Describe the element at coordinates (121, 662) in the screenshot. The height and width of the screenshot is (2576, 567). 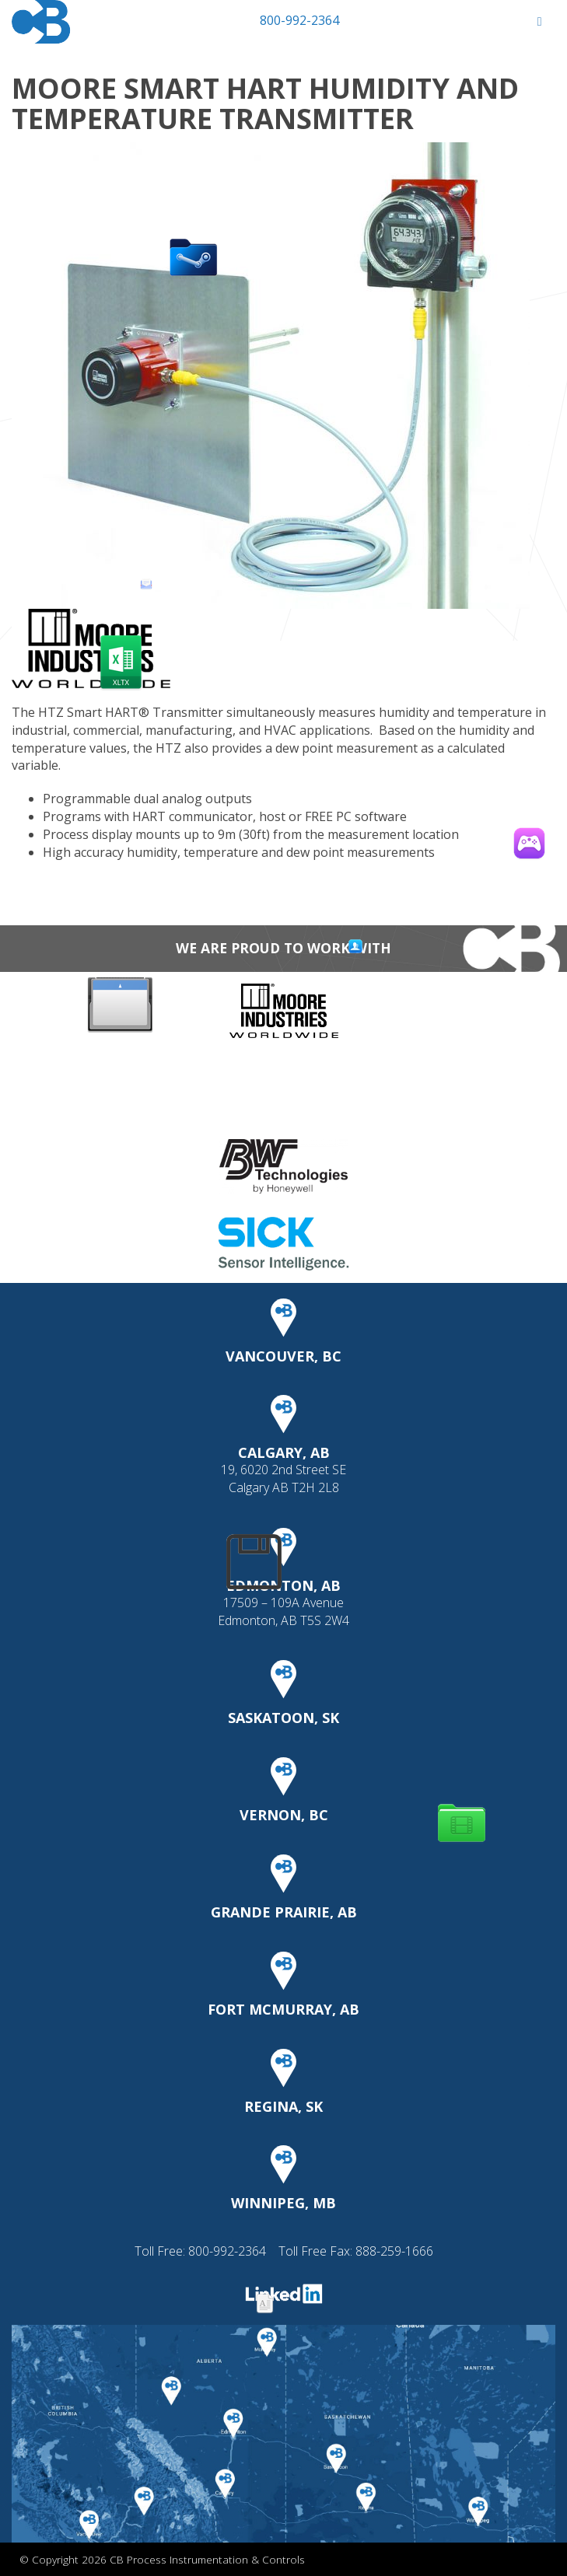
I see `excel spreadsheet template file` at that location.